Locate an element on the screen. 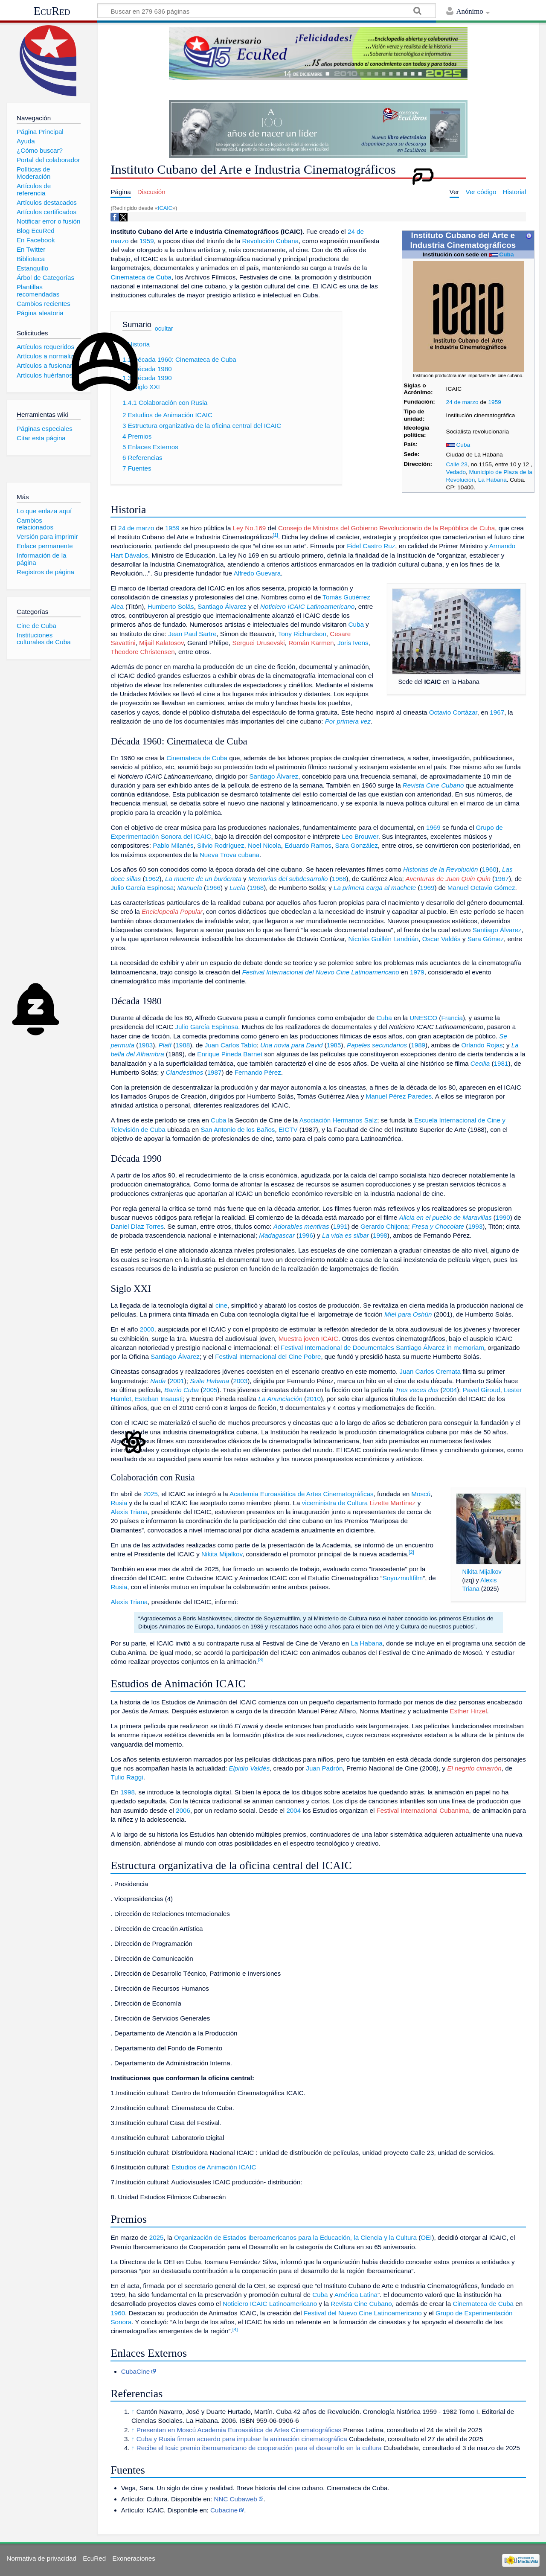  browse hats or headwear category is located at coordinates (105, 365).